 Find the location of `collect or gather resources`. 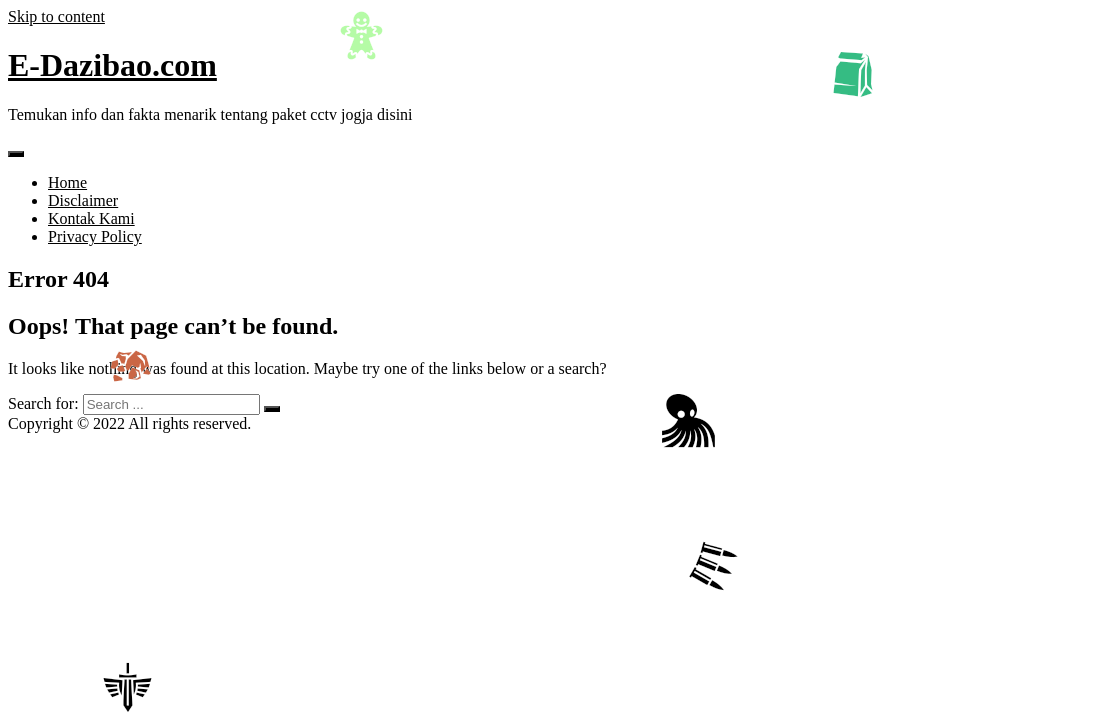

collect or gather resources is located at coordinates (130, 363).